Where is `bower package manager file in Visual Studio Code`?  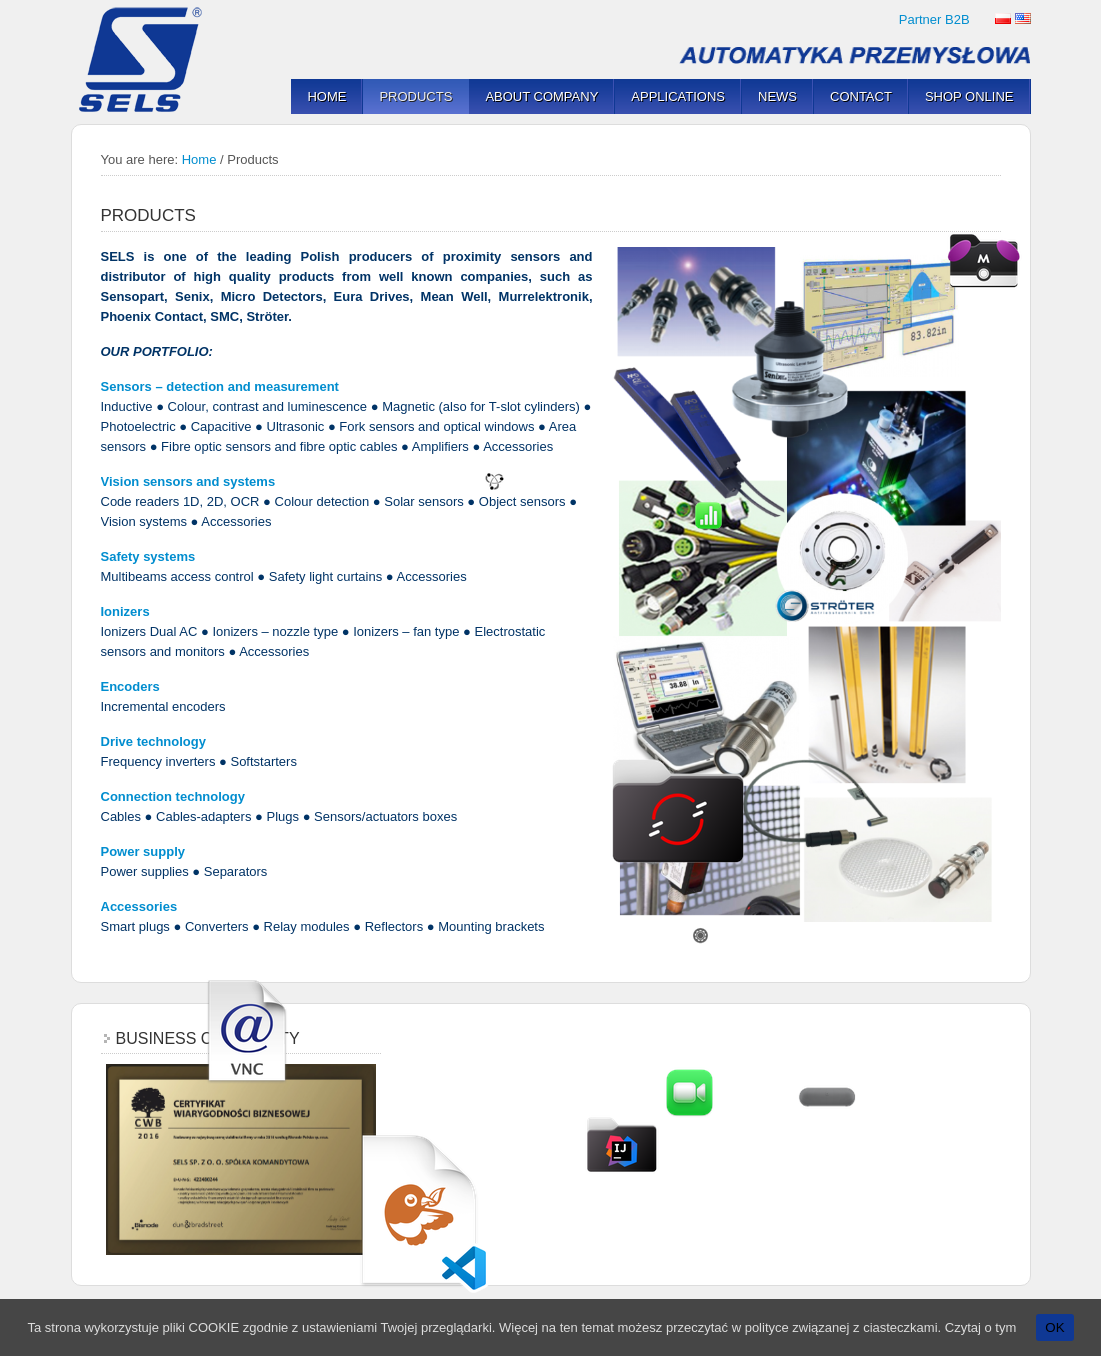 bower package manager file in Visual Studio Code is located at coordinates (419, 1213).